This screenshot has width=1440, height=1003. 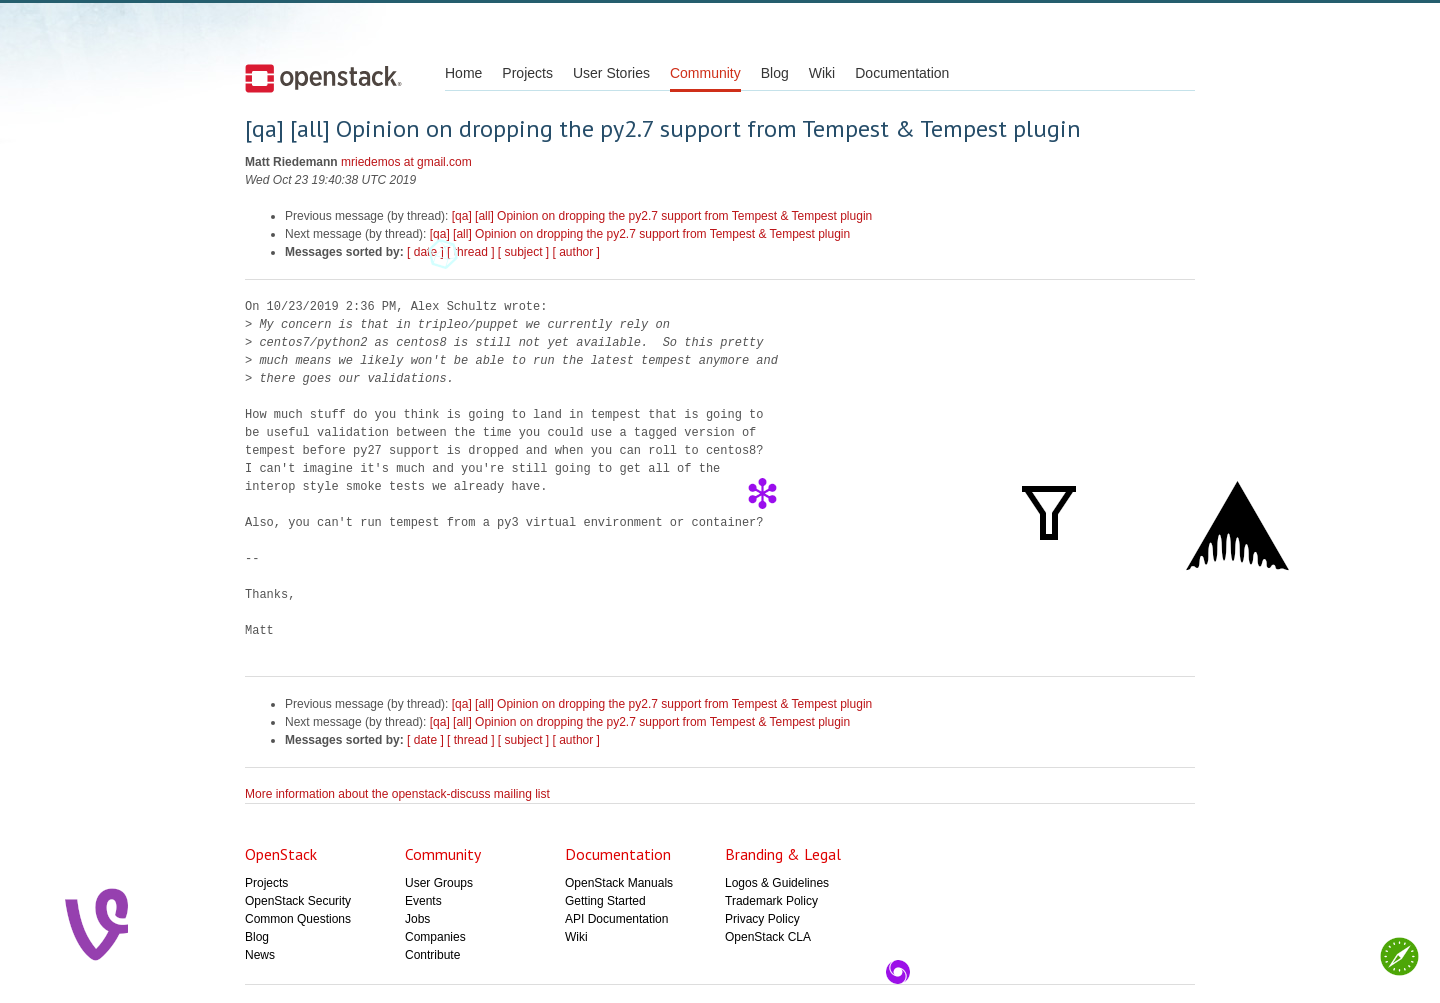 I want to click on launch GoToMeeting app, so click(x=762, y=493).